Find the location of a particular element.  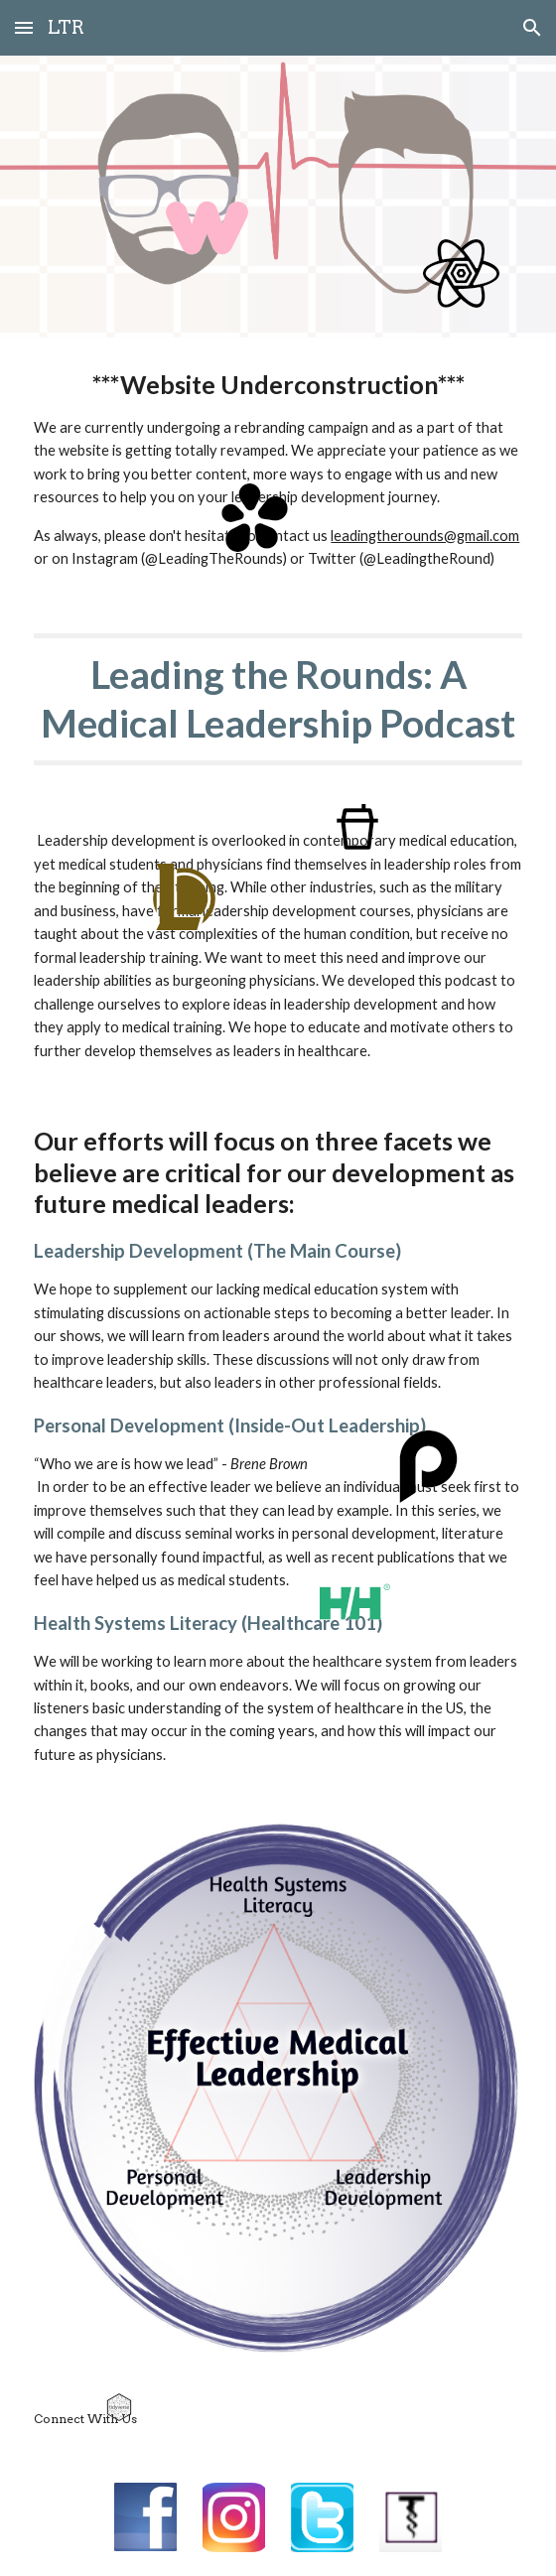

tidyverse logo - R data science package collection is located at coordinates (119, 2407).